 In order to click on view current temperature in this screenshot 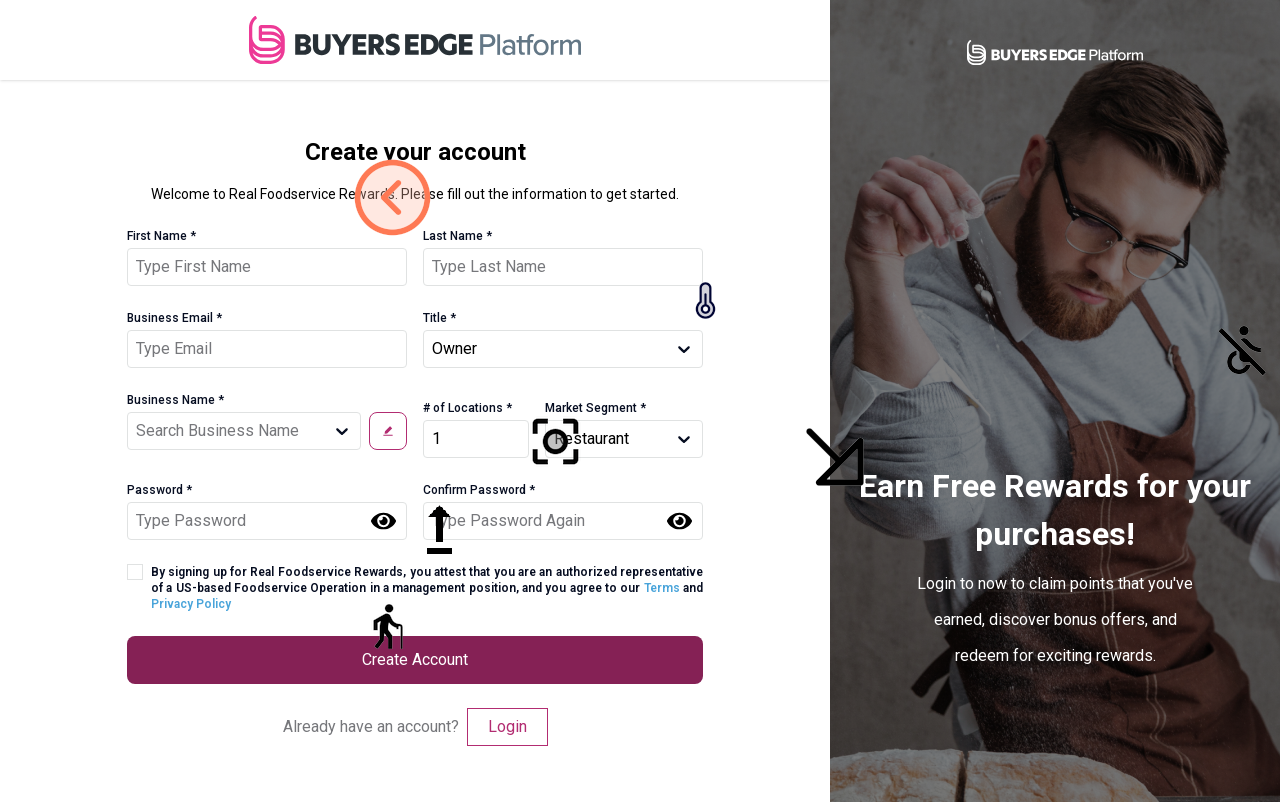, I will do `click(705, 300)`.